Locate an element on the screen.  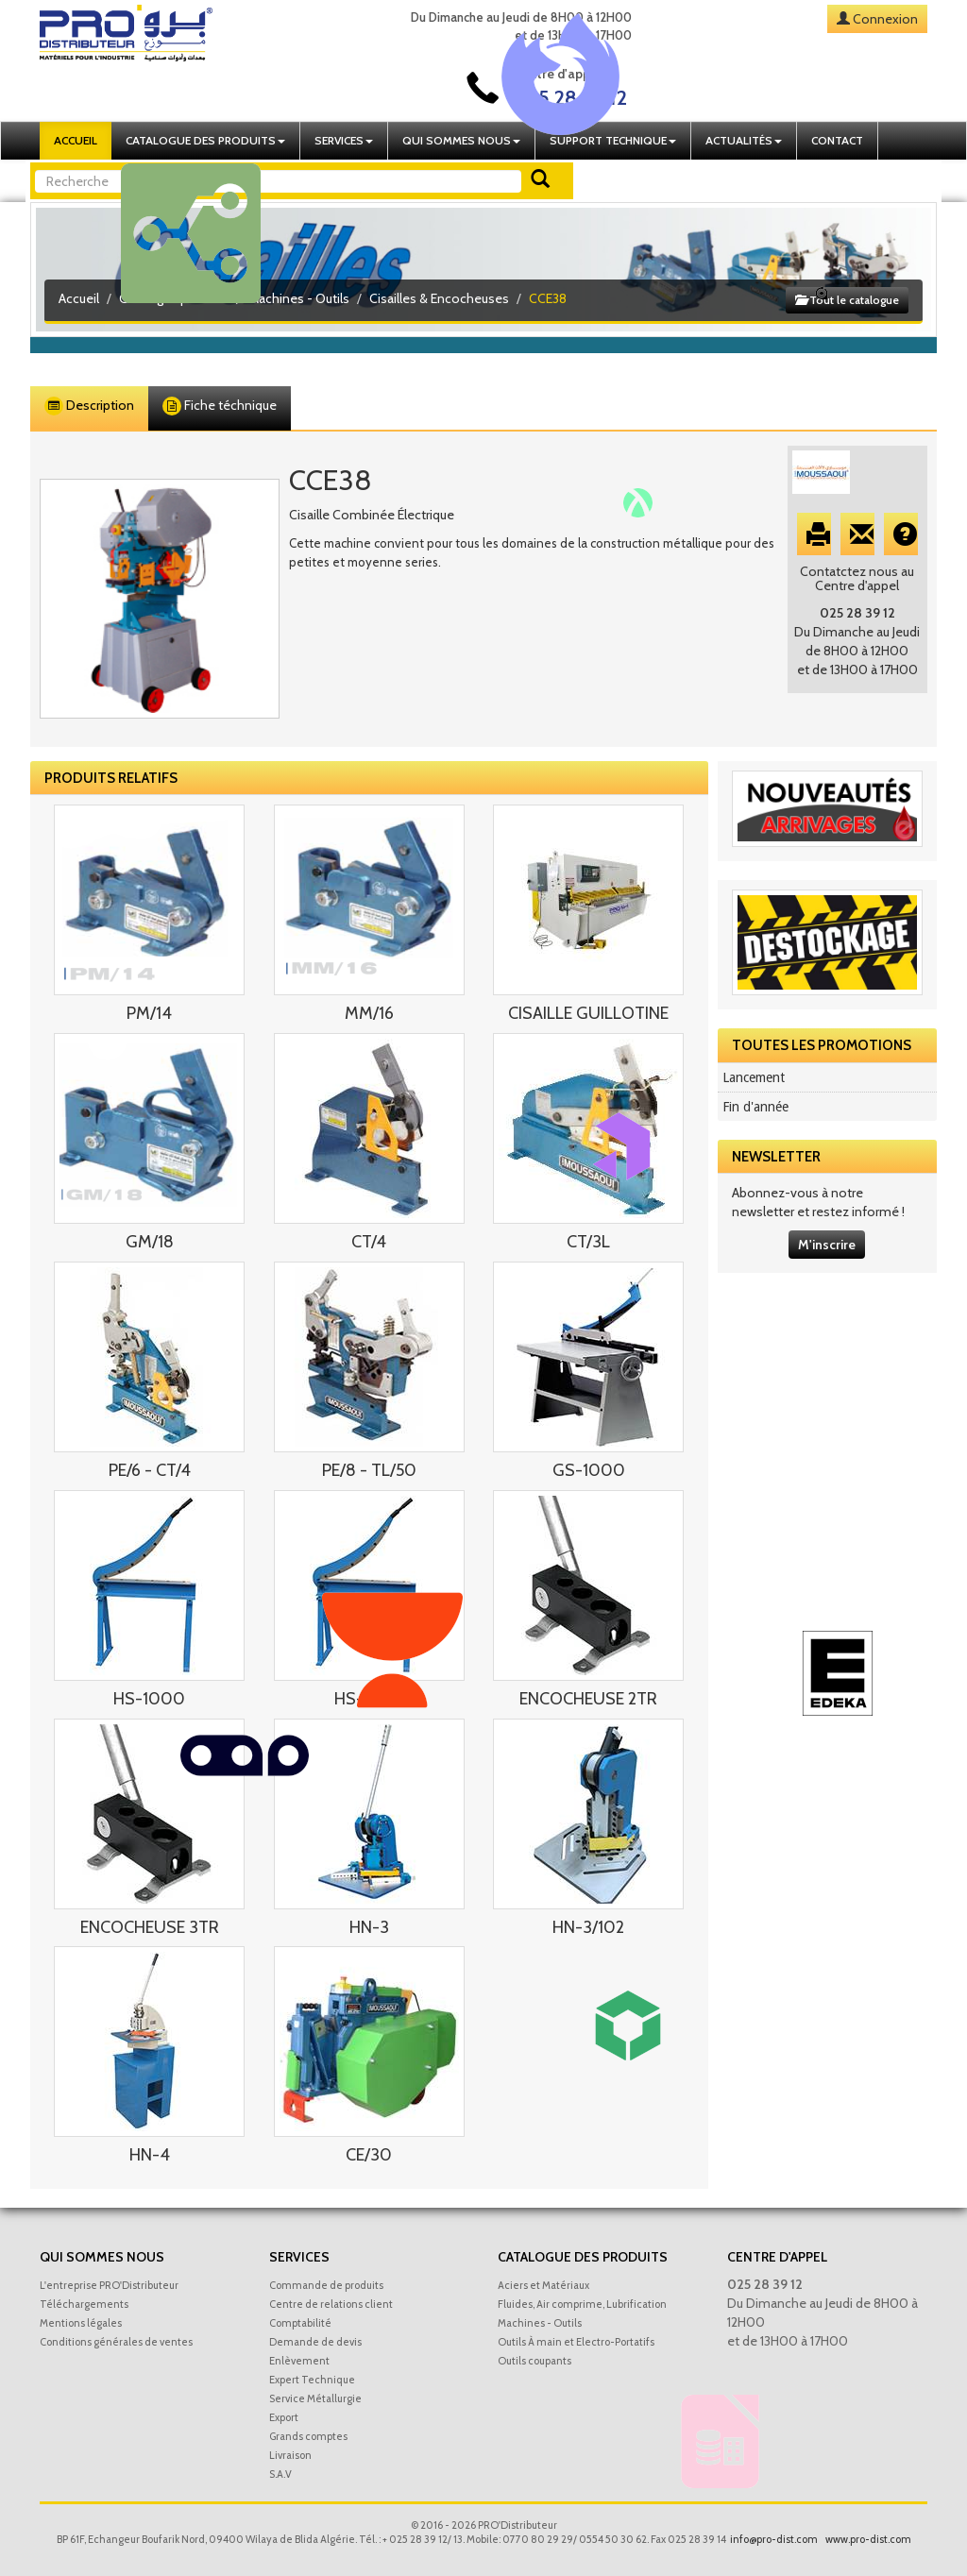
visit the Thangs 3D model platform is located at coordinates (245, 1755).